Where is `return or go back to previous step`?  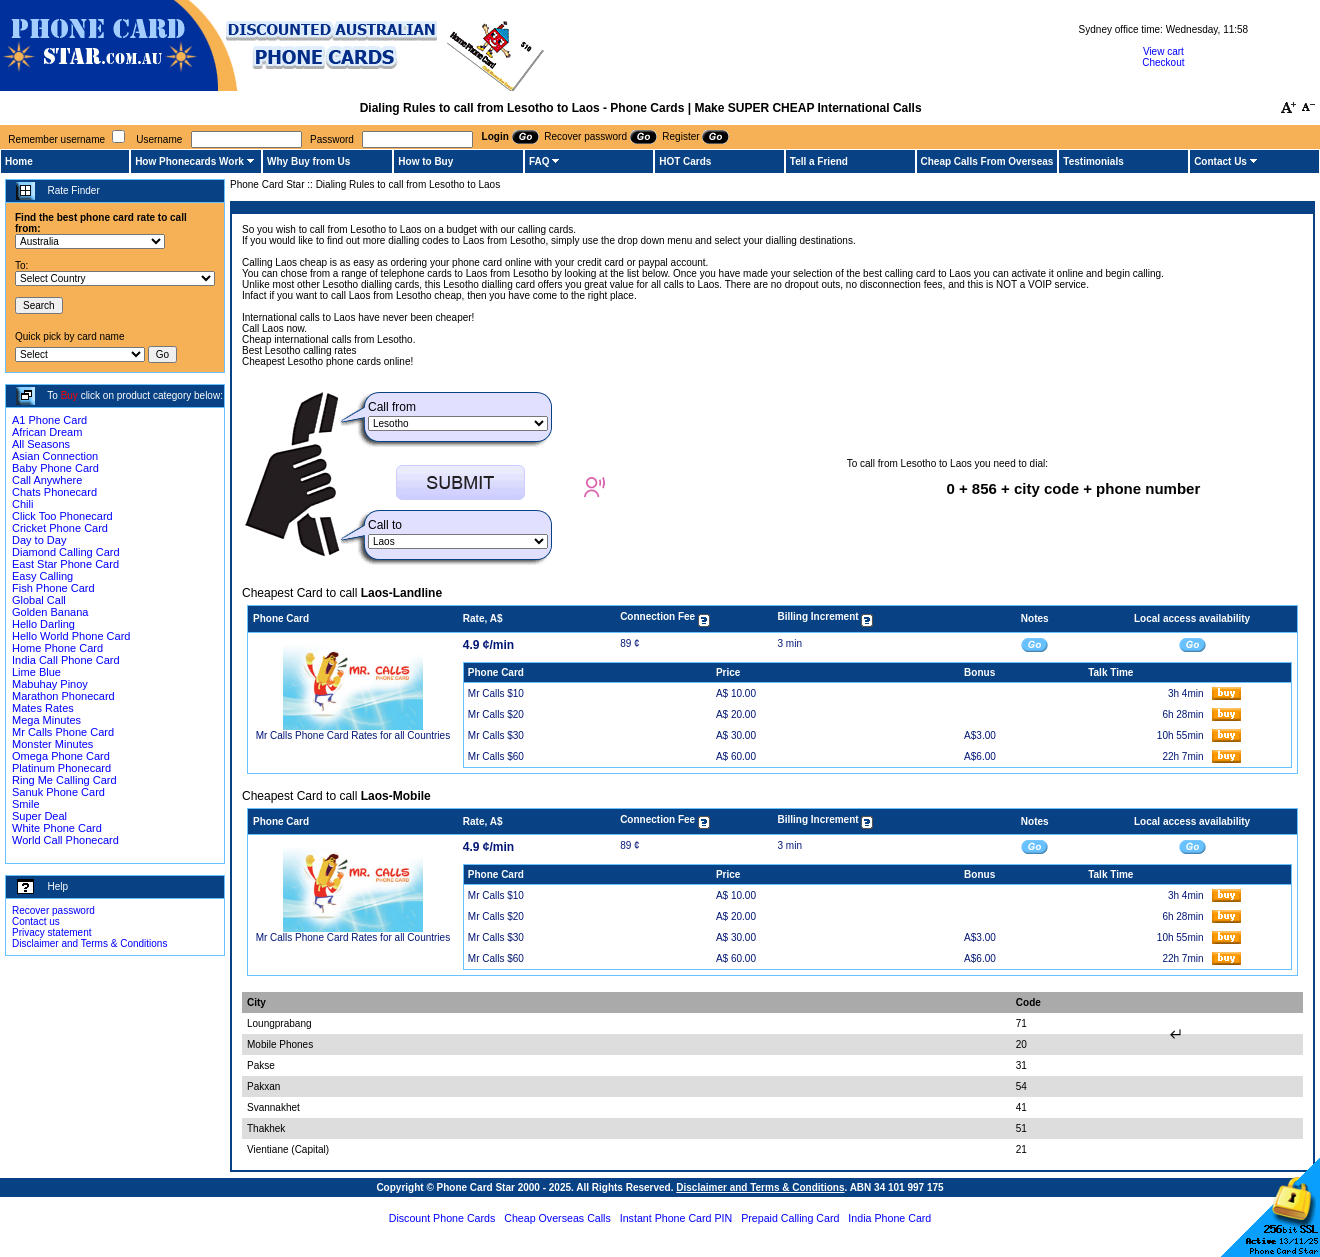 return or go back to previous step is located at coordinates (1176, 1034).